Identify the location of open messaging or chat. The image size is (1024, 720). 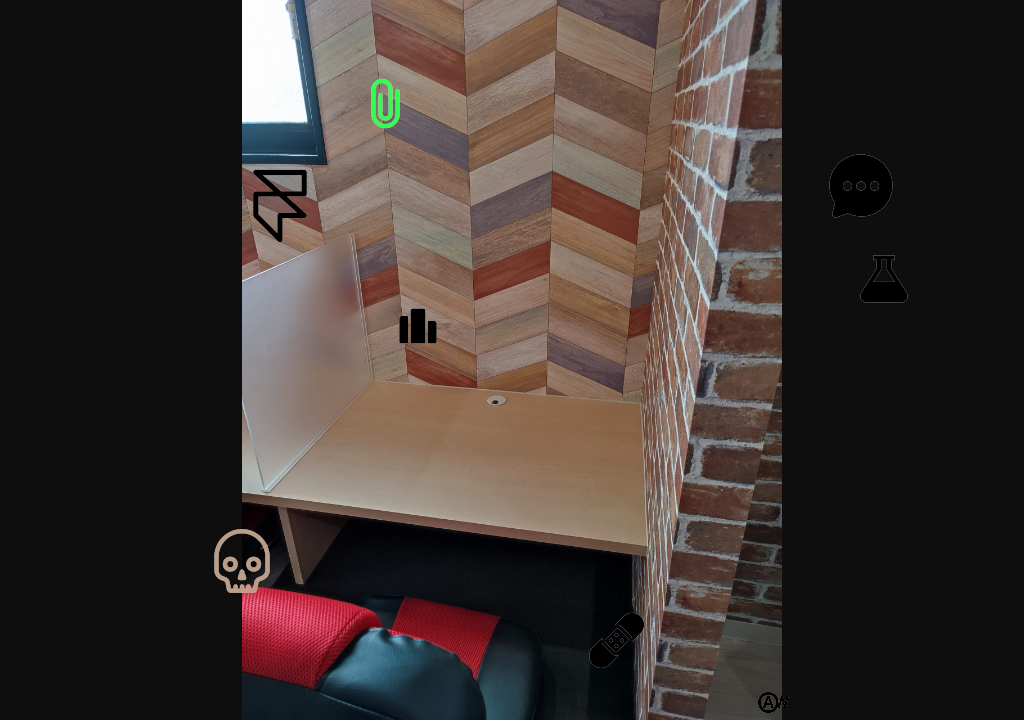
(861, 186).